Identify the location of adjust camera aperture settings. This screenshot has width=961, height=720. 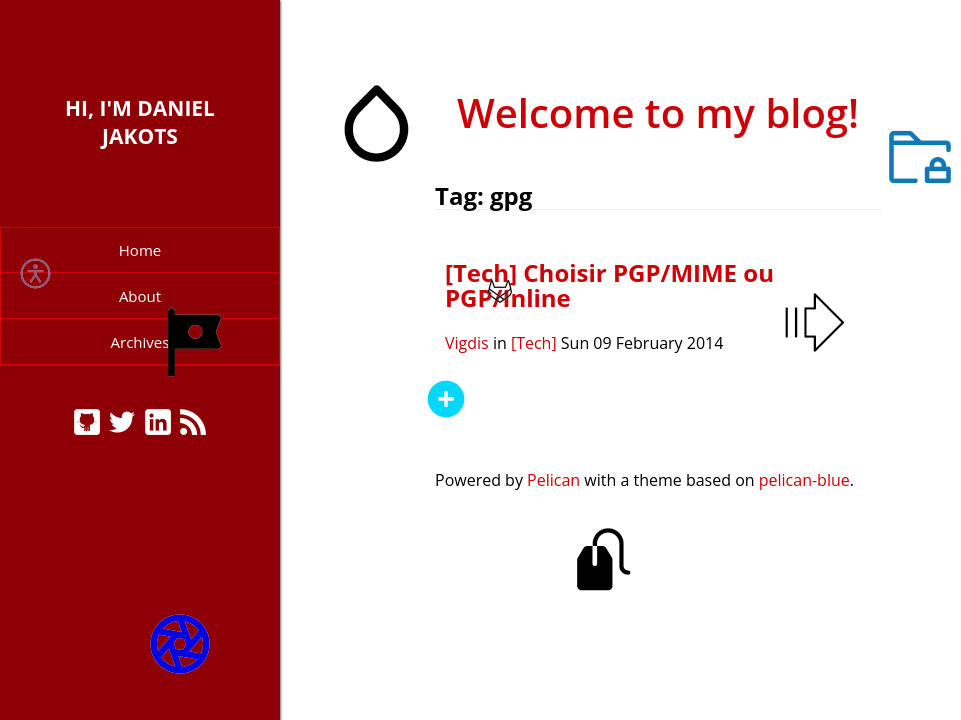
(180, 644).